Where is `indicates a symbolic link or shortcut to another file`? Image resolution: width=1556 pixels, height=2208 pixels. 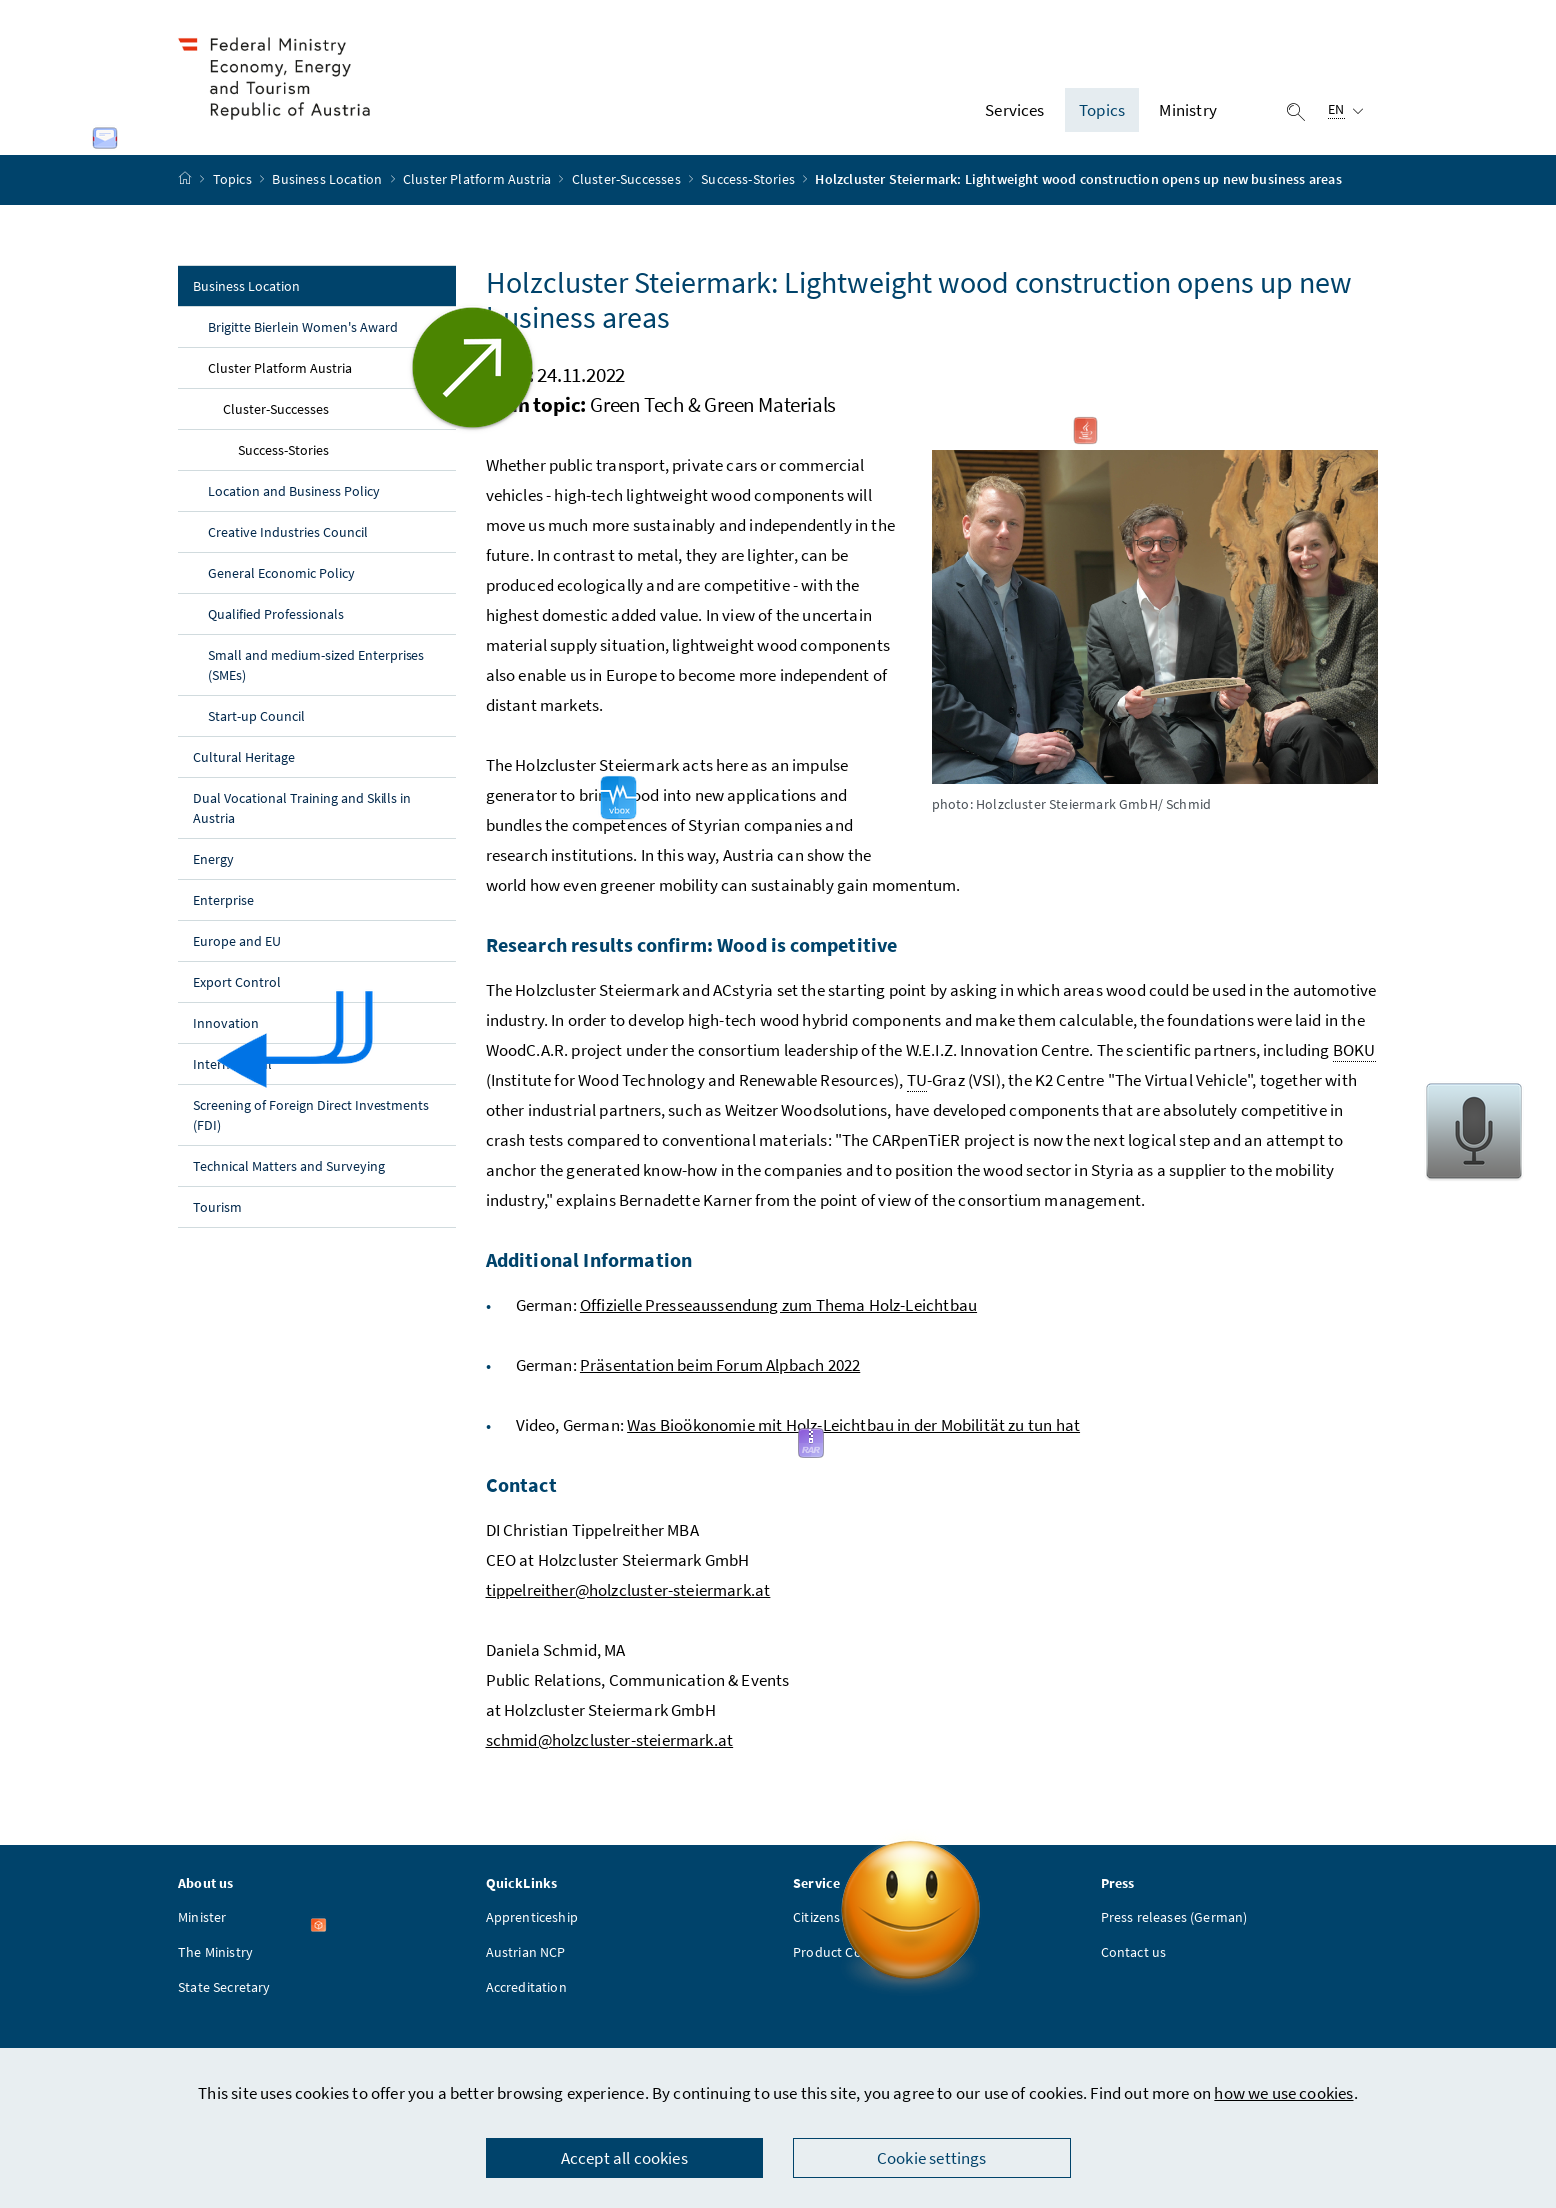
indicates a symbolic link or shortcut to another file is located at coordinates (472, 367).